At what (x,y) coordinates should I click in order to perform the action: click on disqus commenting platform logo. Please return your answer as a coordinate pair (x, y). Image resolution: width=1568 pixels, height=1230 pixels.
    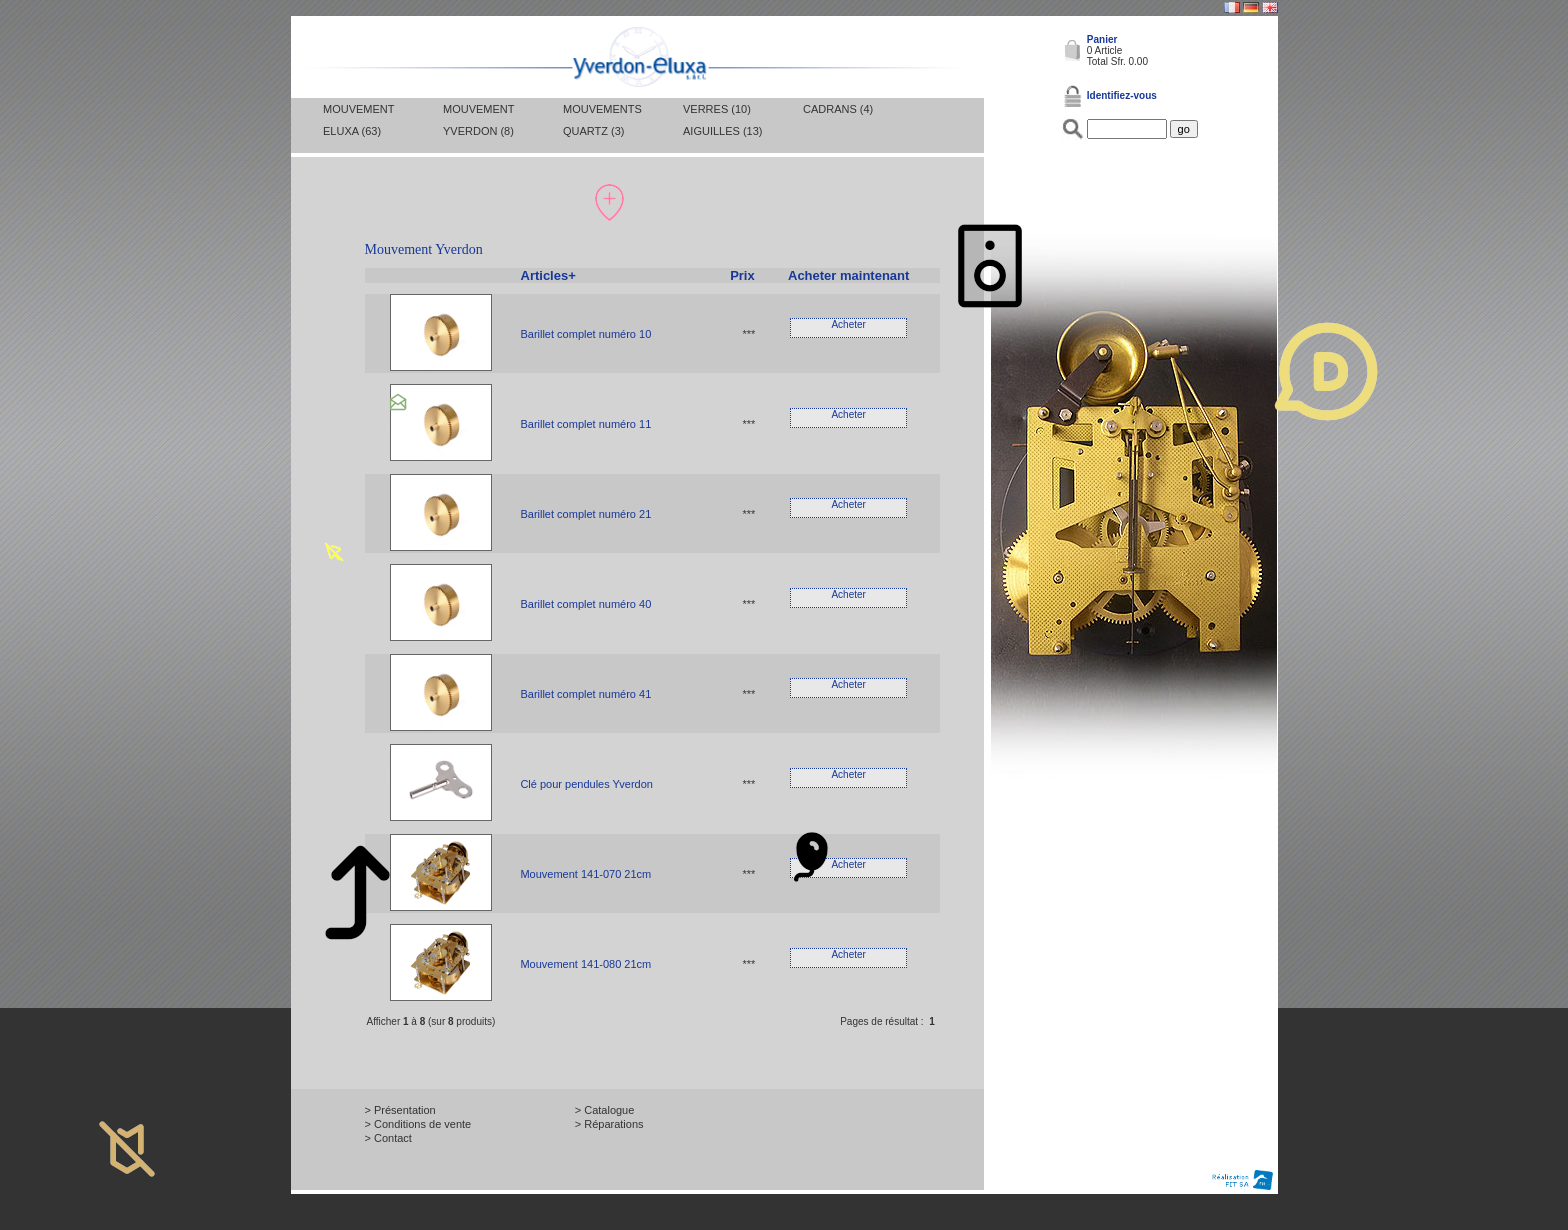
    Looking at the image, I should click on (1328, 371).